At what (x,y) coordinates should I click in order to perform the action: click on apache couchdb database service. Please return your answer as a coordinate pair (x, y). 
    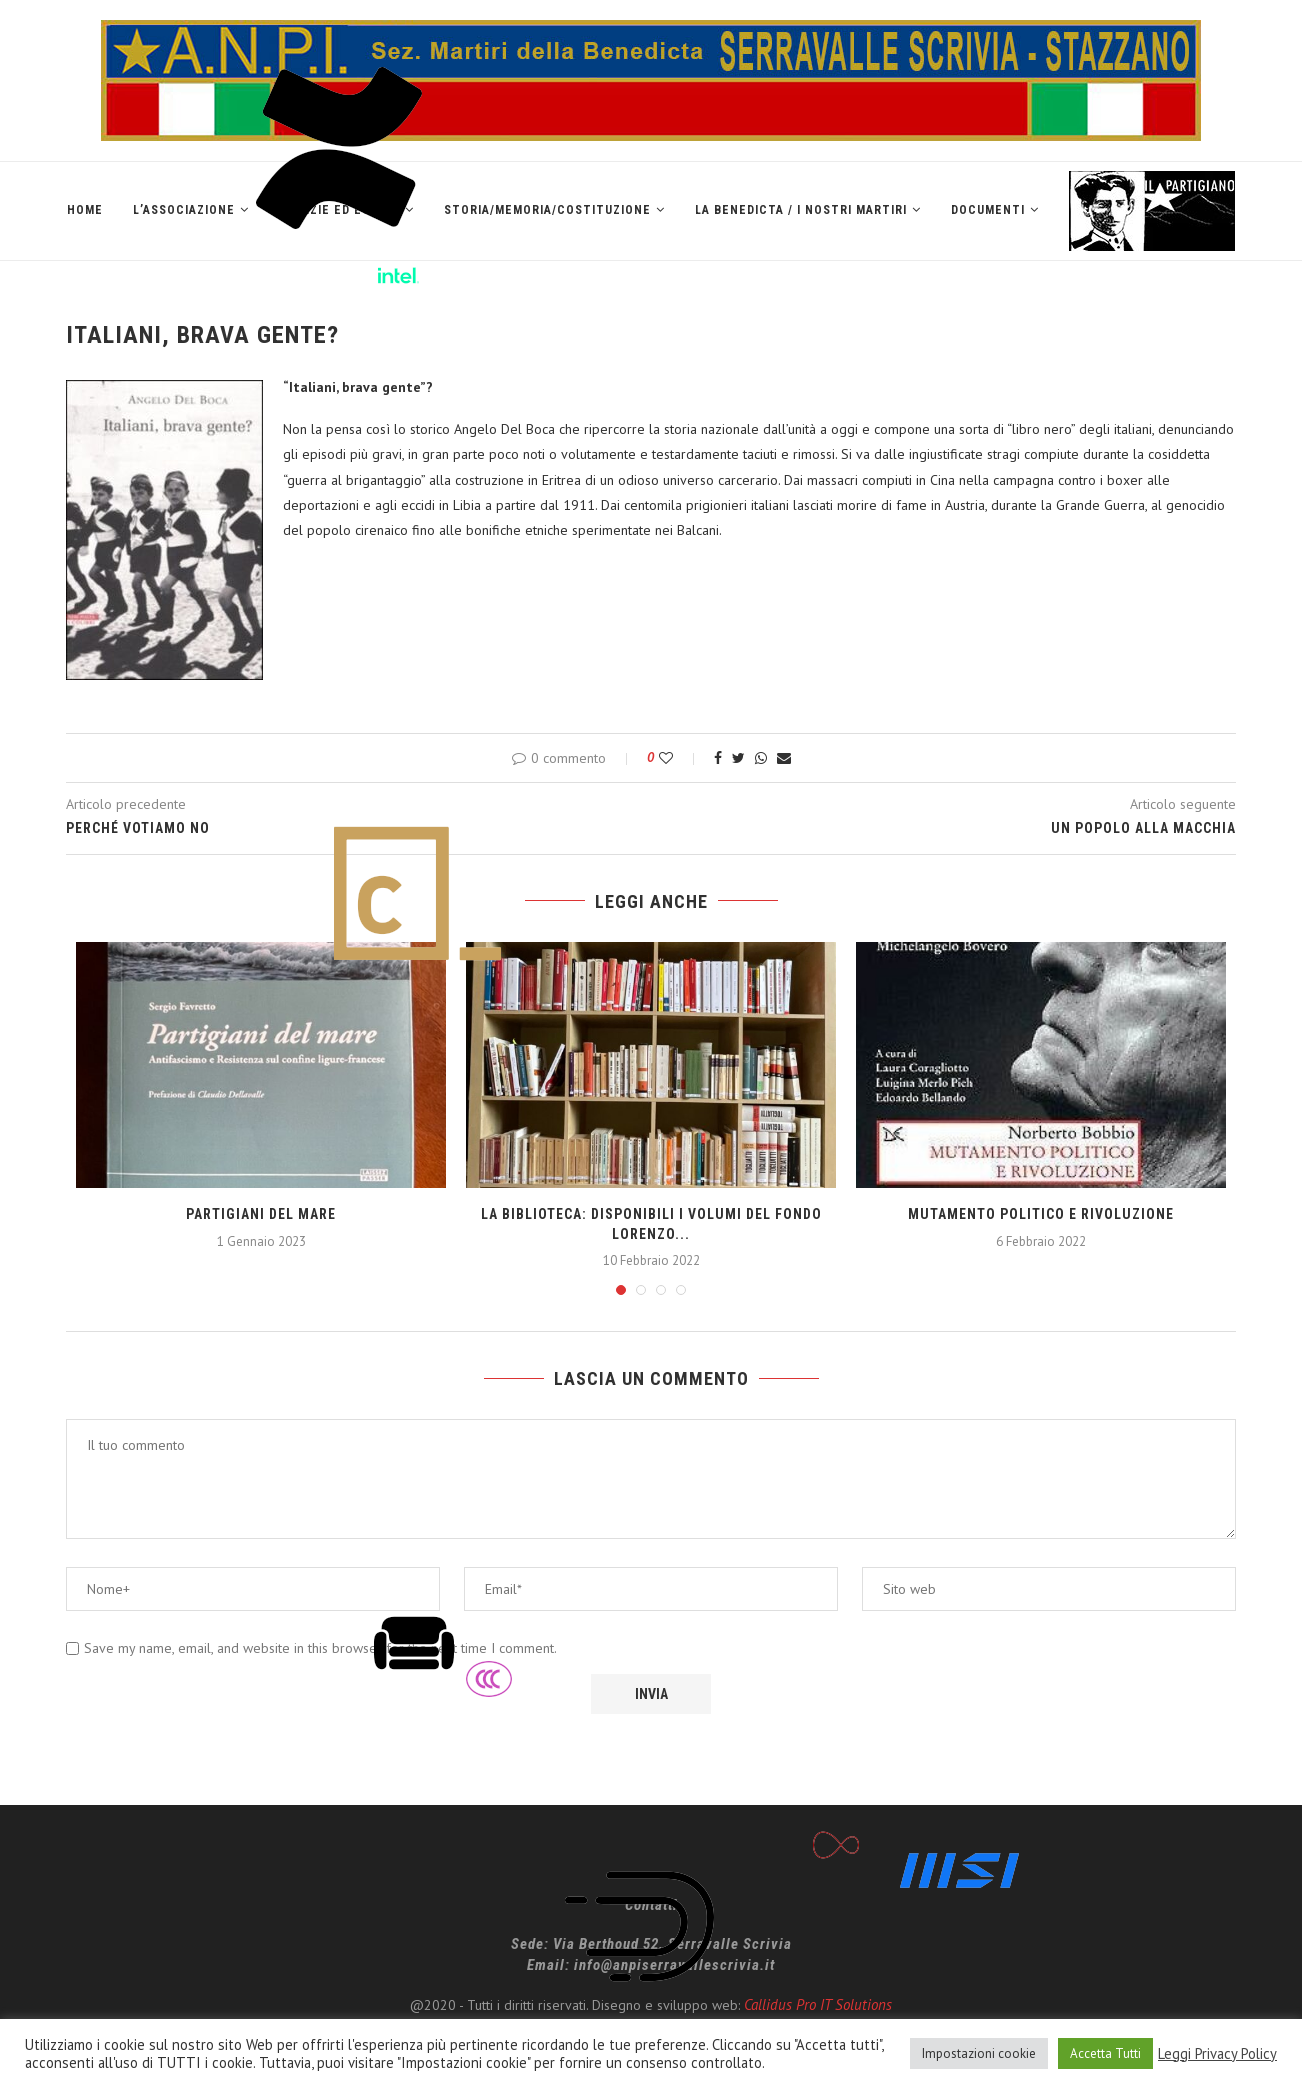
    Looking at the image, I should click on (414, 1643).